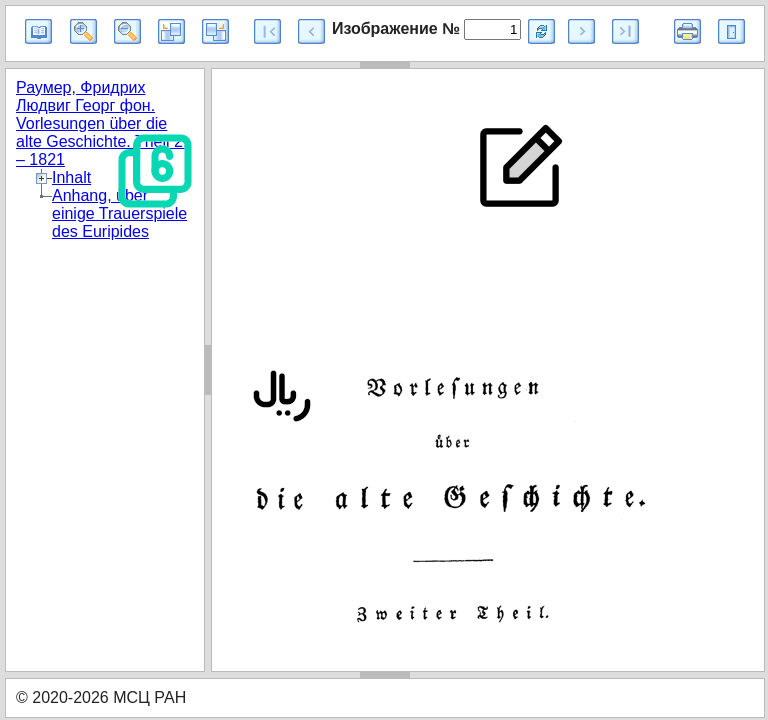  What do you see at coordinates (519, 167) in the screenshot?
I see `compose a new note` at bounding box center [519, 167].